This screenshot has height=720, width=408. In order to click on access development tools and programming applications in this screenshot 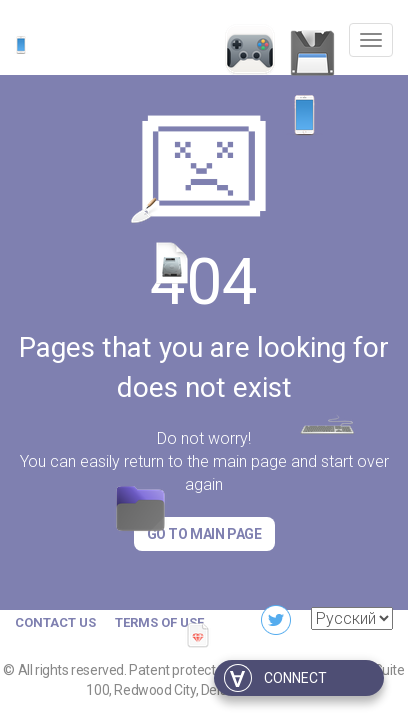, I will do `click(144, 211)`.